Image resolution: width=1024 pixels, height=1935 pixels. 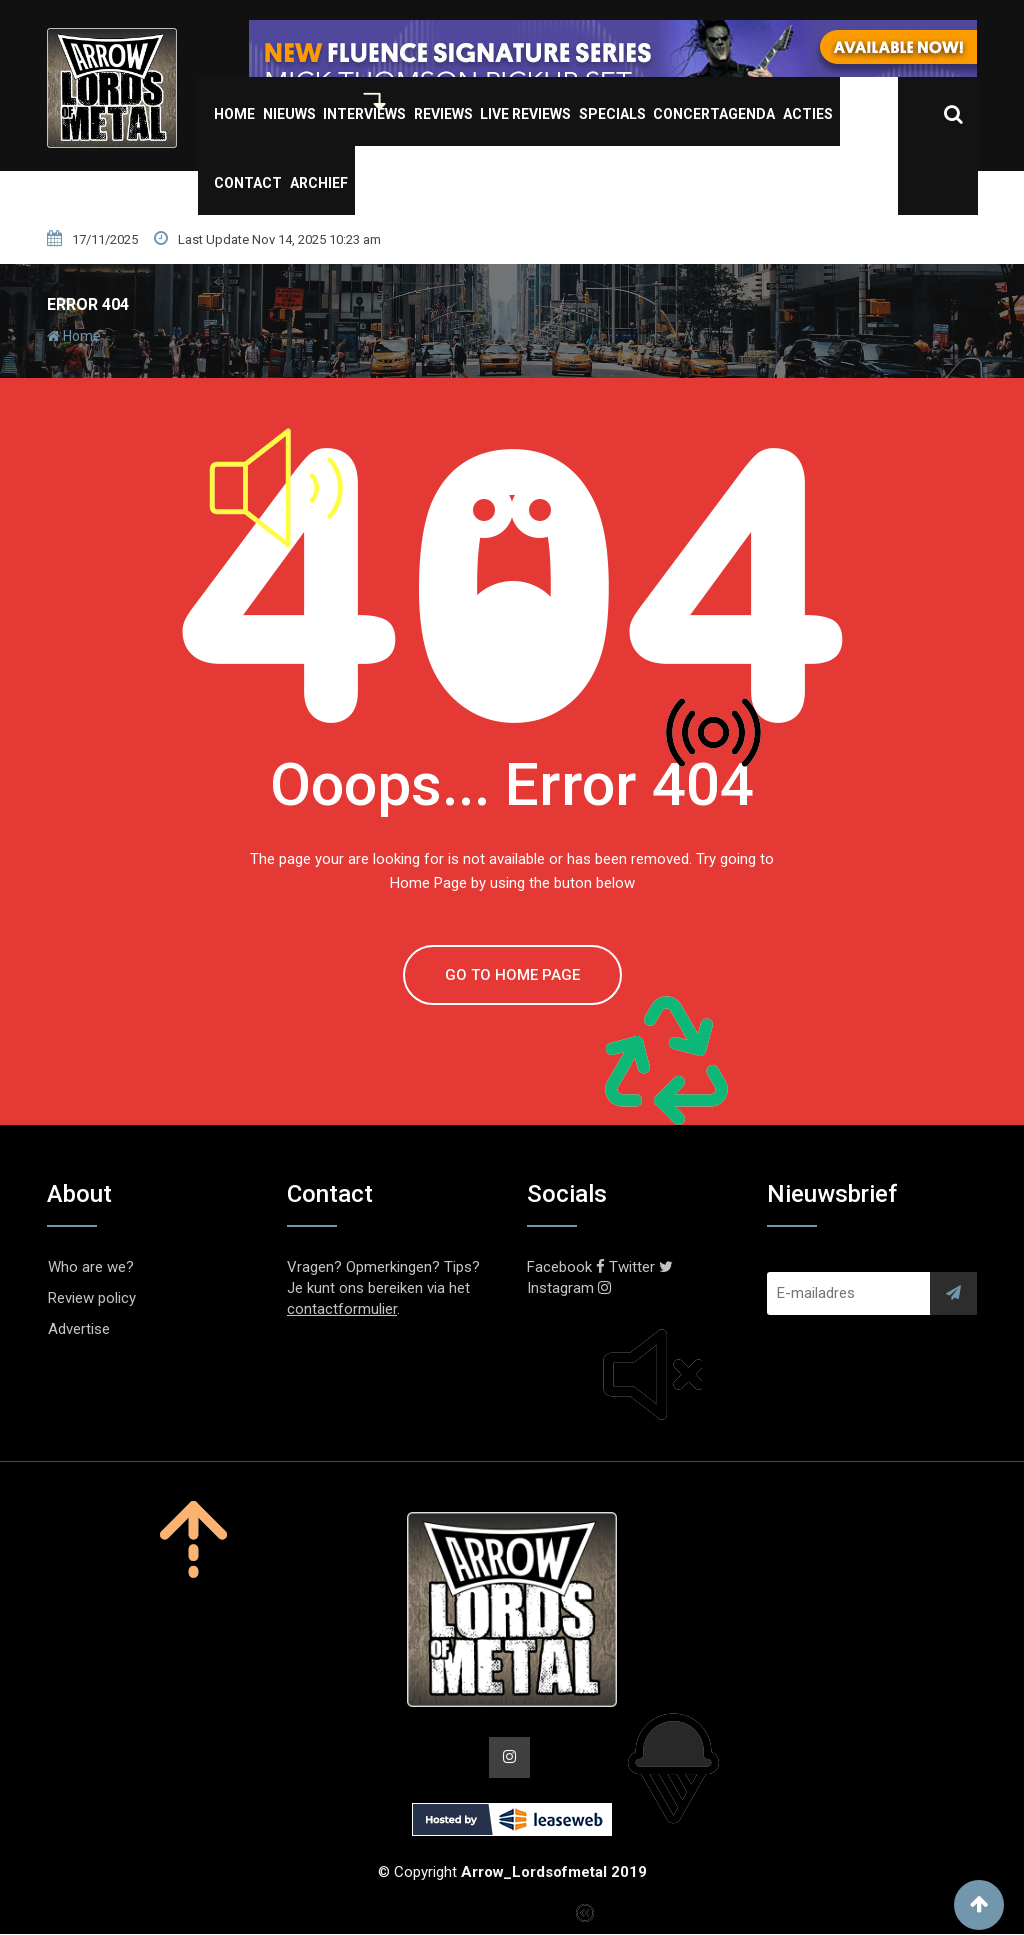 What do you see at coordinates (585, 1913) in the screenshot?
I see `go back to the beginning` at bounding box center [585, 1913].